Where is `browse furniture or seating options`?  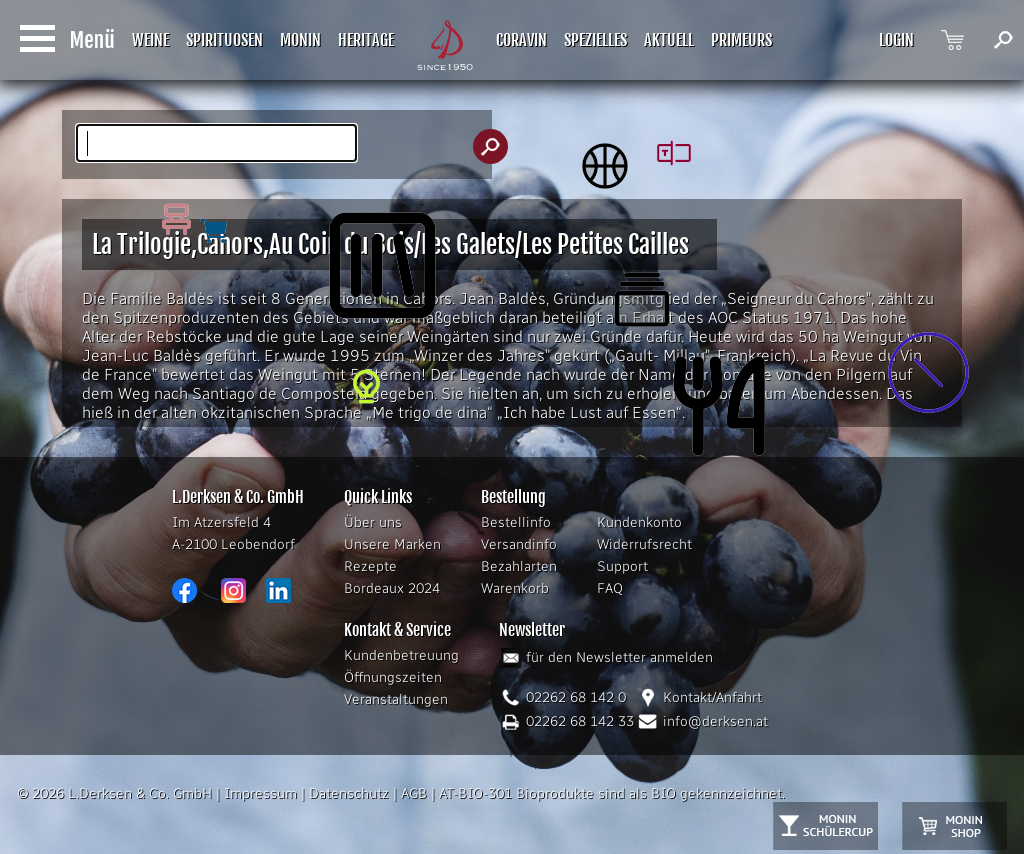 browse furniture or seating options is located at coordinates (176, 219).